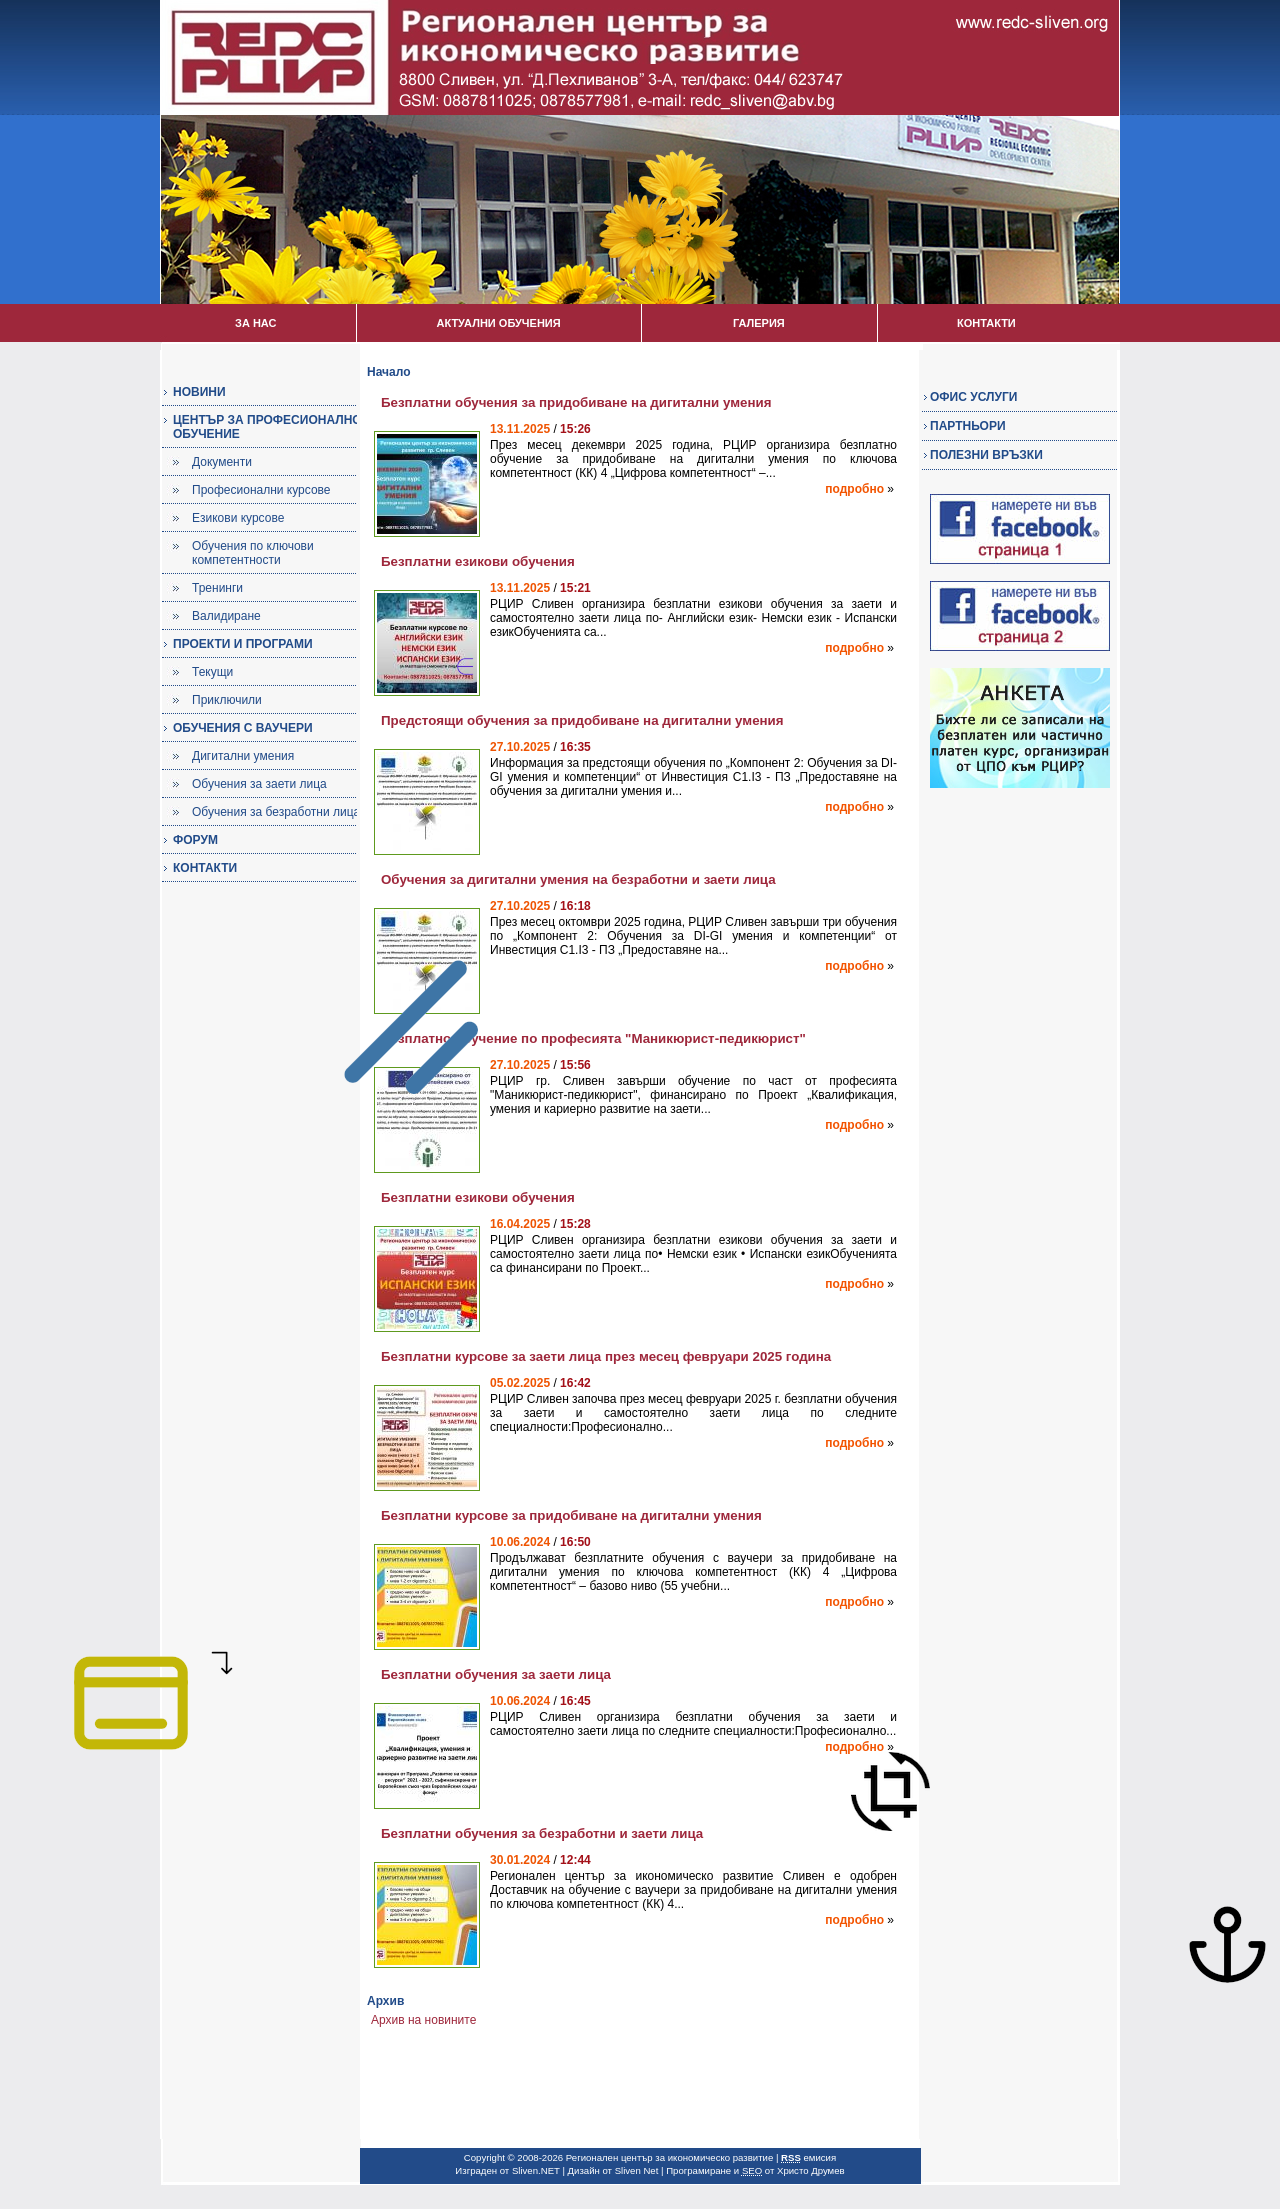 Image resolution: width=1280 pixels, height=2209 pixels. Describe the element at coordinates (465, 666) in the screenshot. I see `indicates set membership in mathematical notation` at that location.